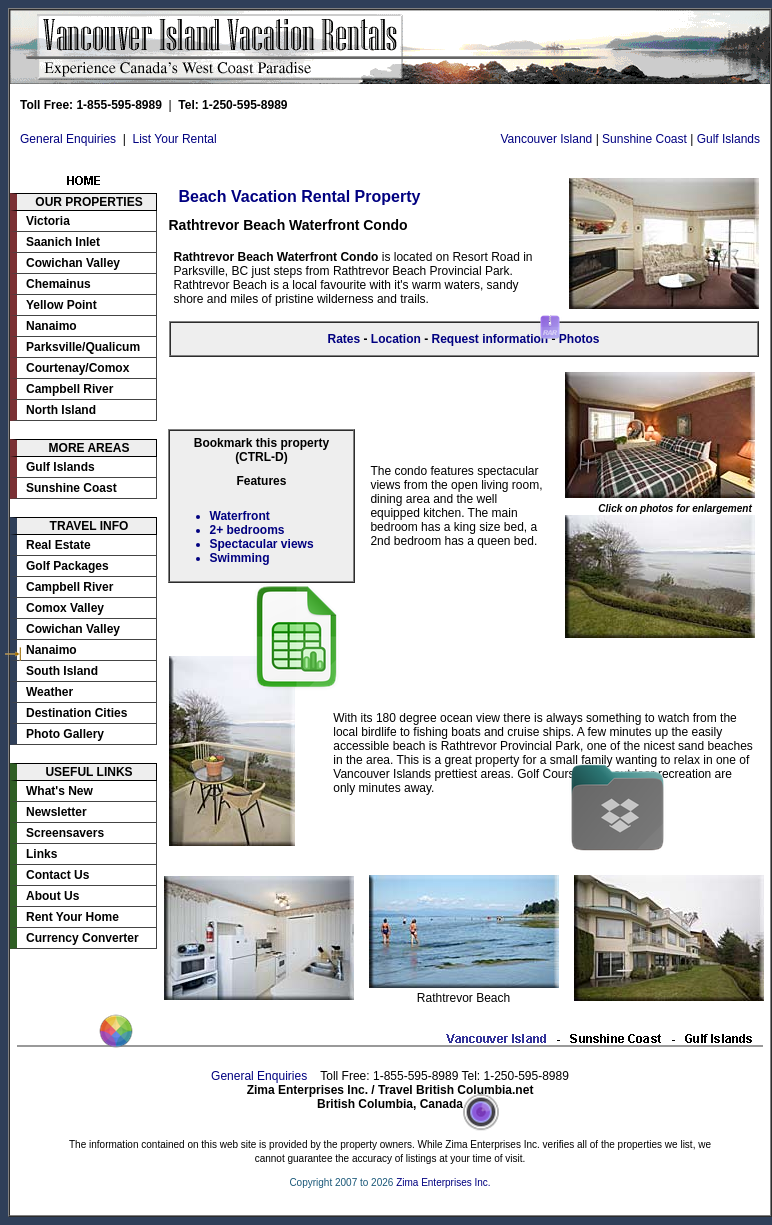  What do you see at coordinates (550, 327) in the screenshot?
I see `indicates a RAR compressed archive file` at bounding box center [550, 327].